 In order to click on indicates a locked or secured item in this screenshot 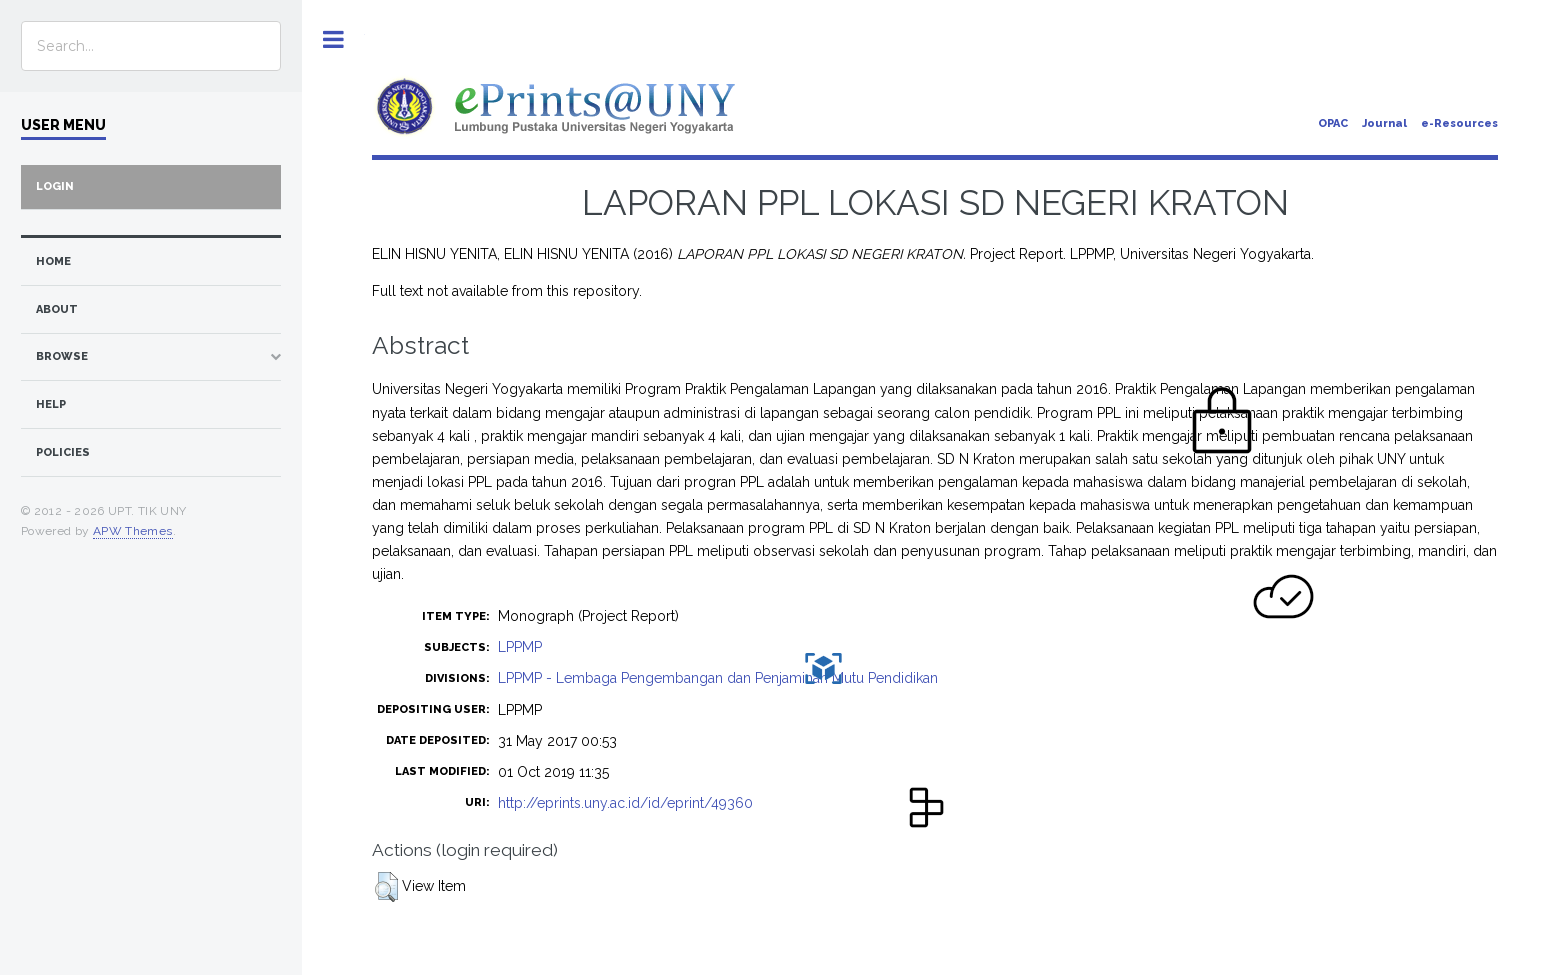, I will do `click(1222, 424)`.